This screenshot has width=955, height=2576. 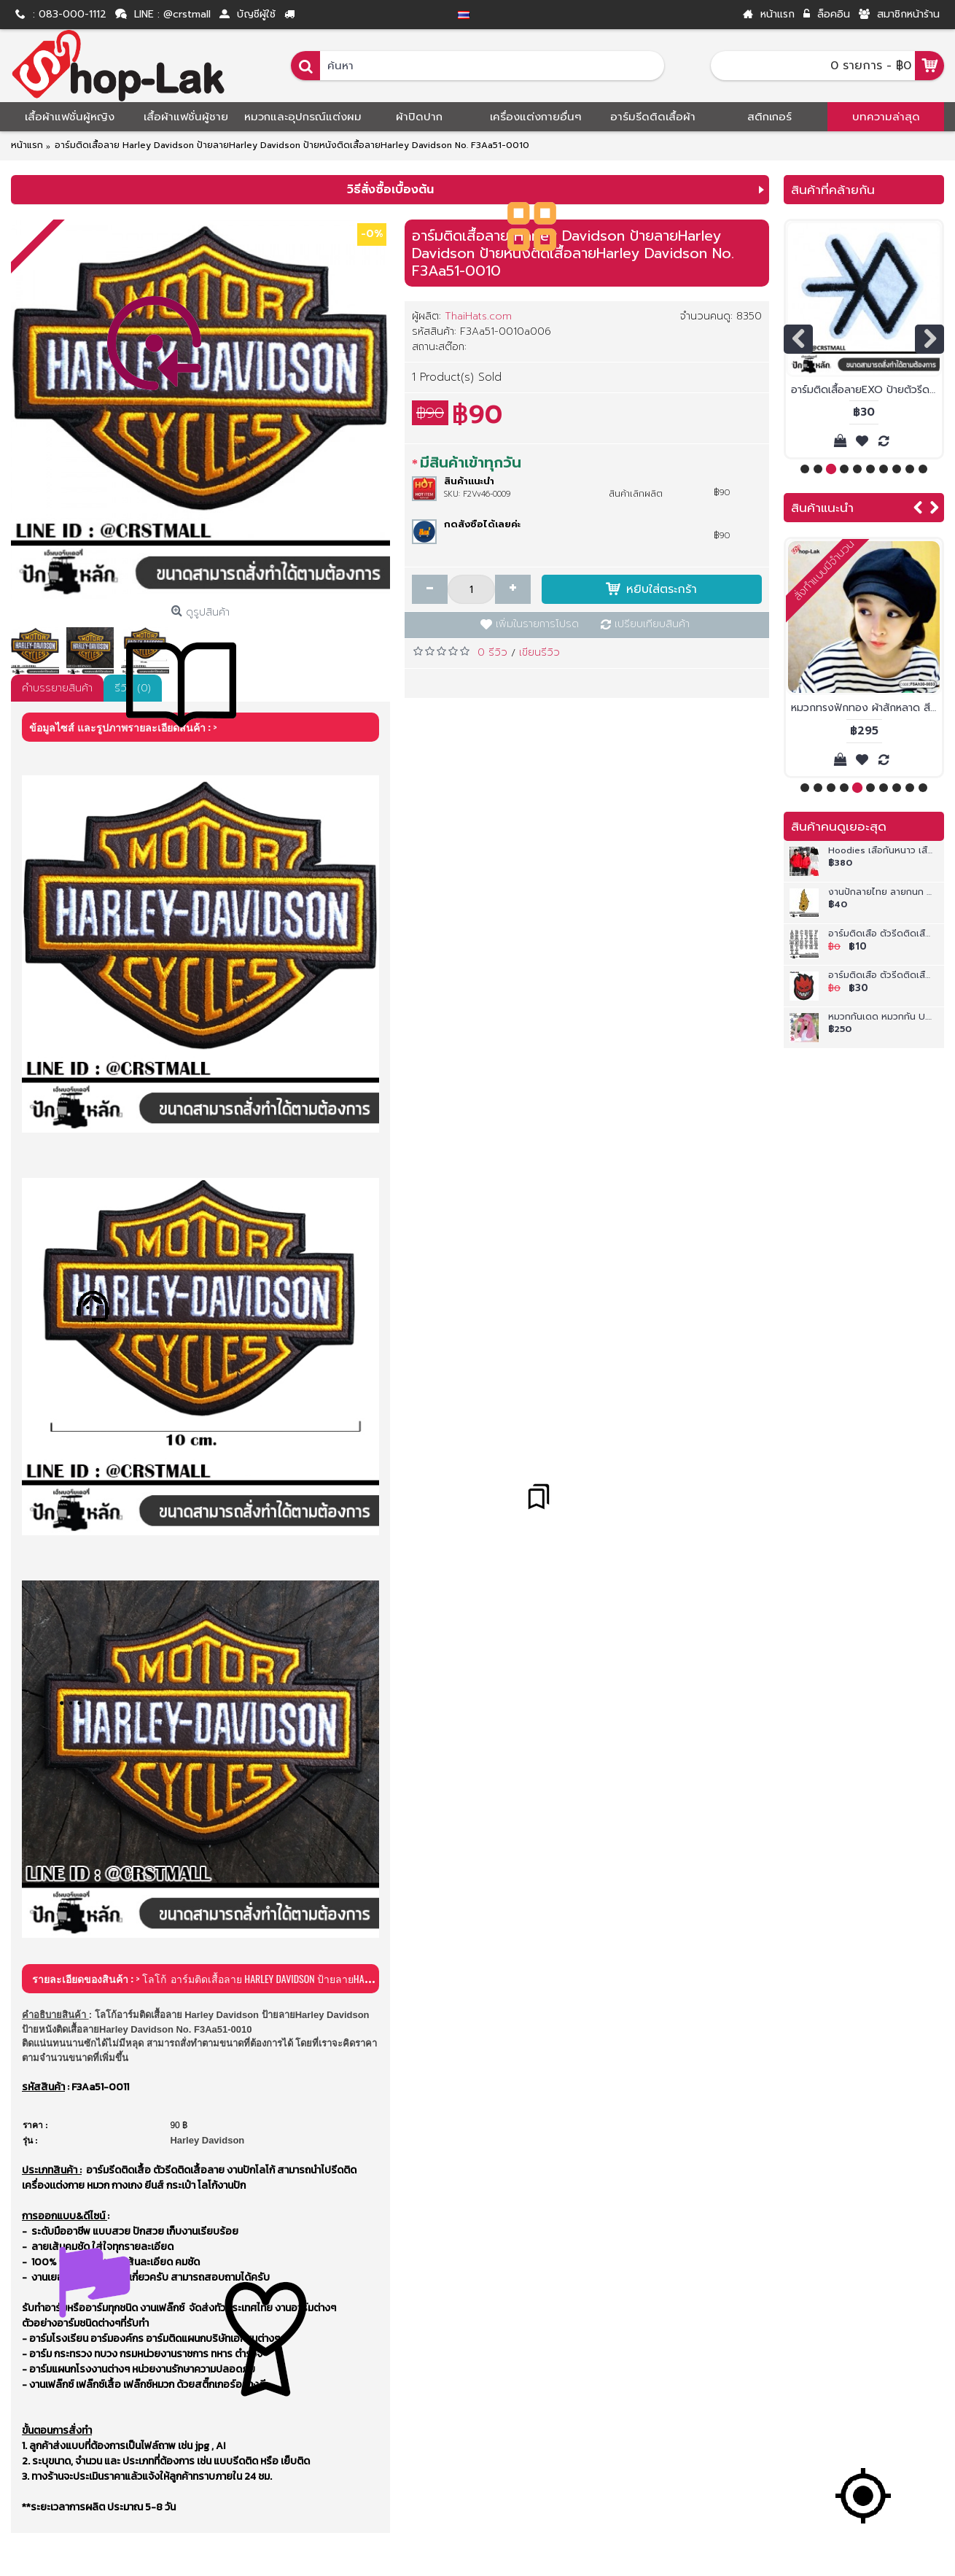 What do you see at coordinates (539, 1497) in the screenshot?
I see `view all saved bookmarks` at bounding box center [539, 1497].